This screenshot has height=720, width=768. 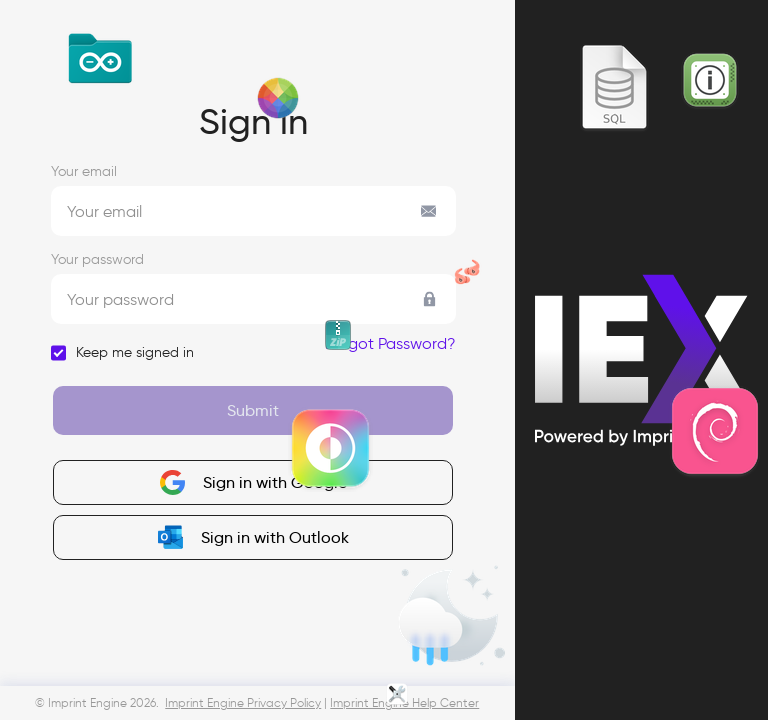 I want to click on manage expansion card and slot settings, so click(x=397, y=694).